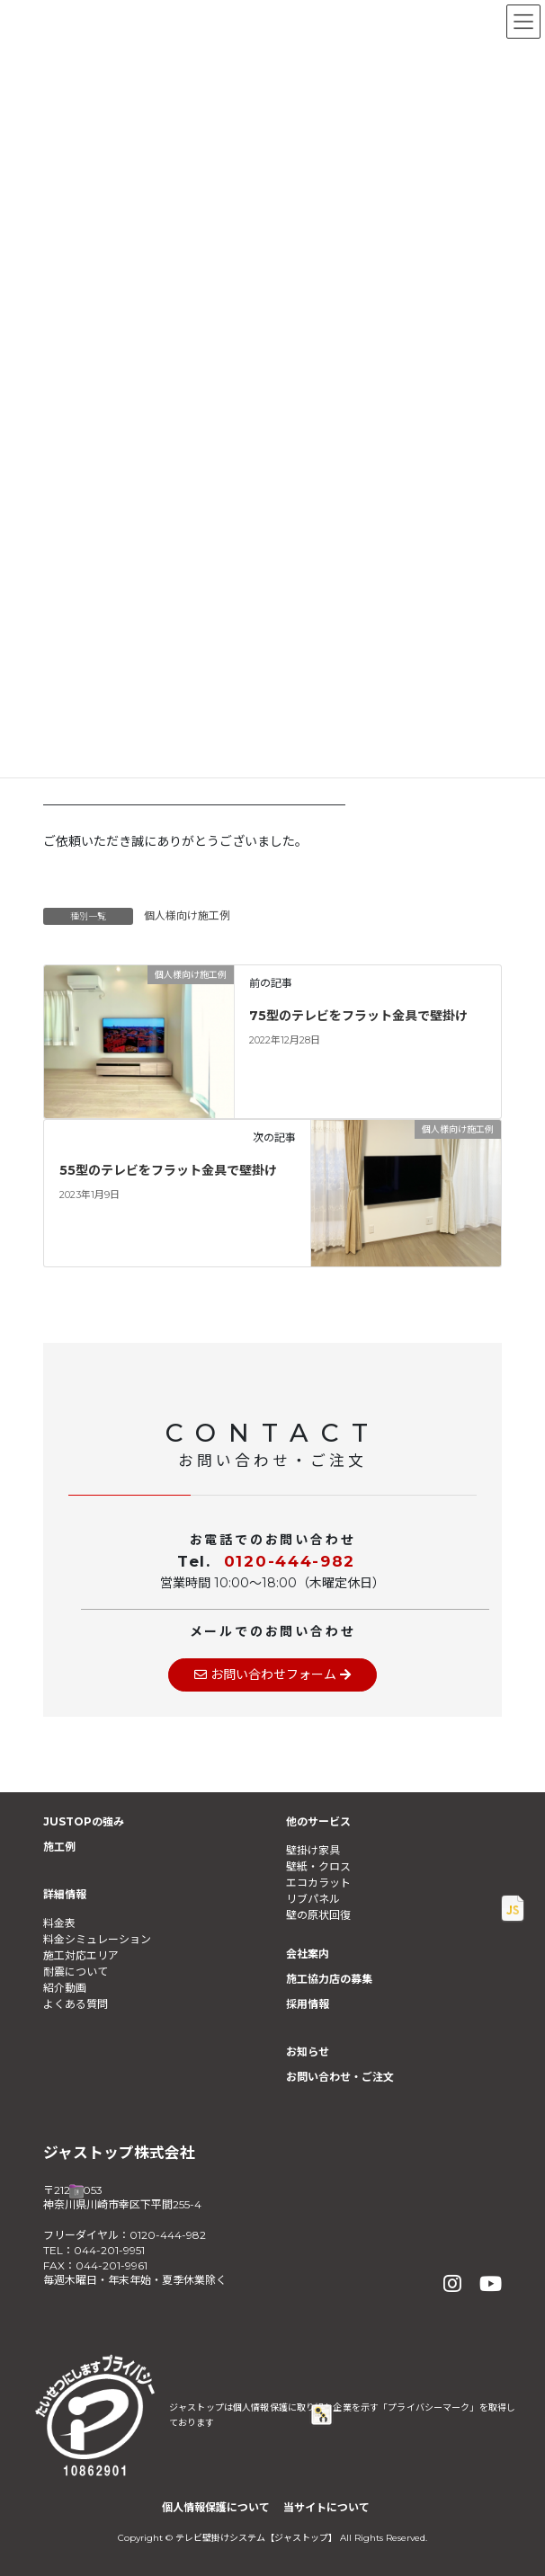 Image resolution: width=545 pixels, height=2576 pixels. I want to click on open the builder app for development projects, so click(321, 2414).